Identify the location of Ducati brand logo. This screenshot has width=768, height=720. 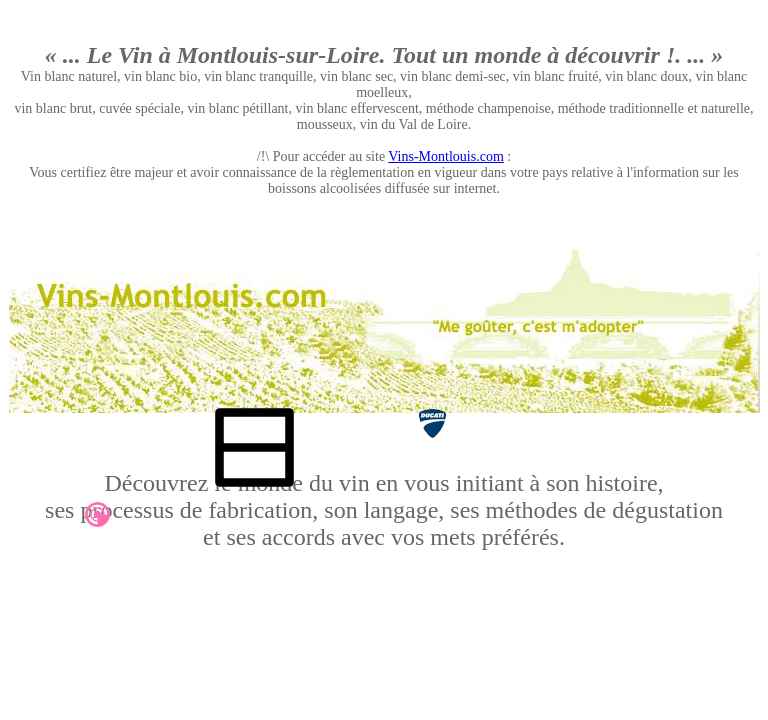
(432, 423).